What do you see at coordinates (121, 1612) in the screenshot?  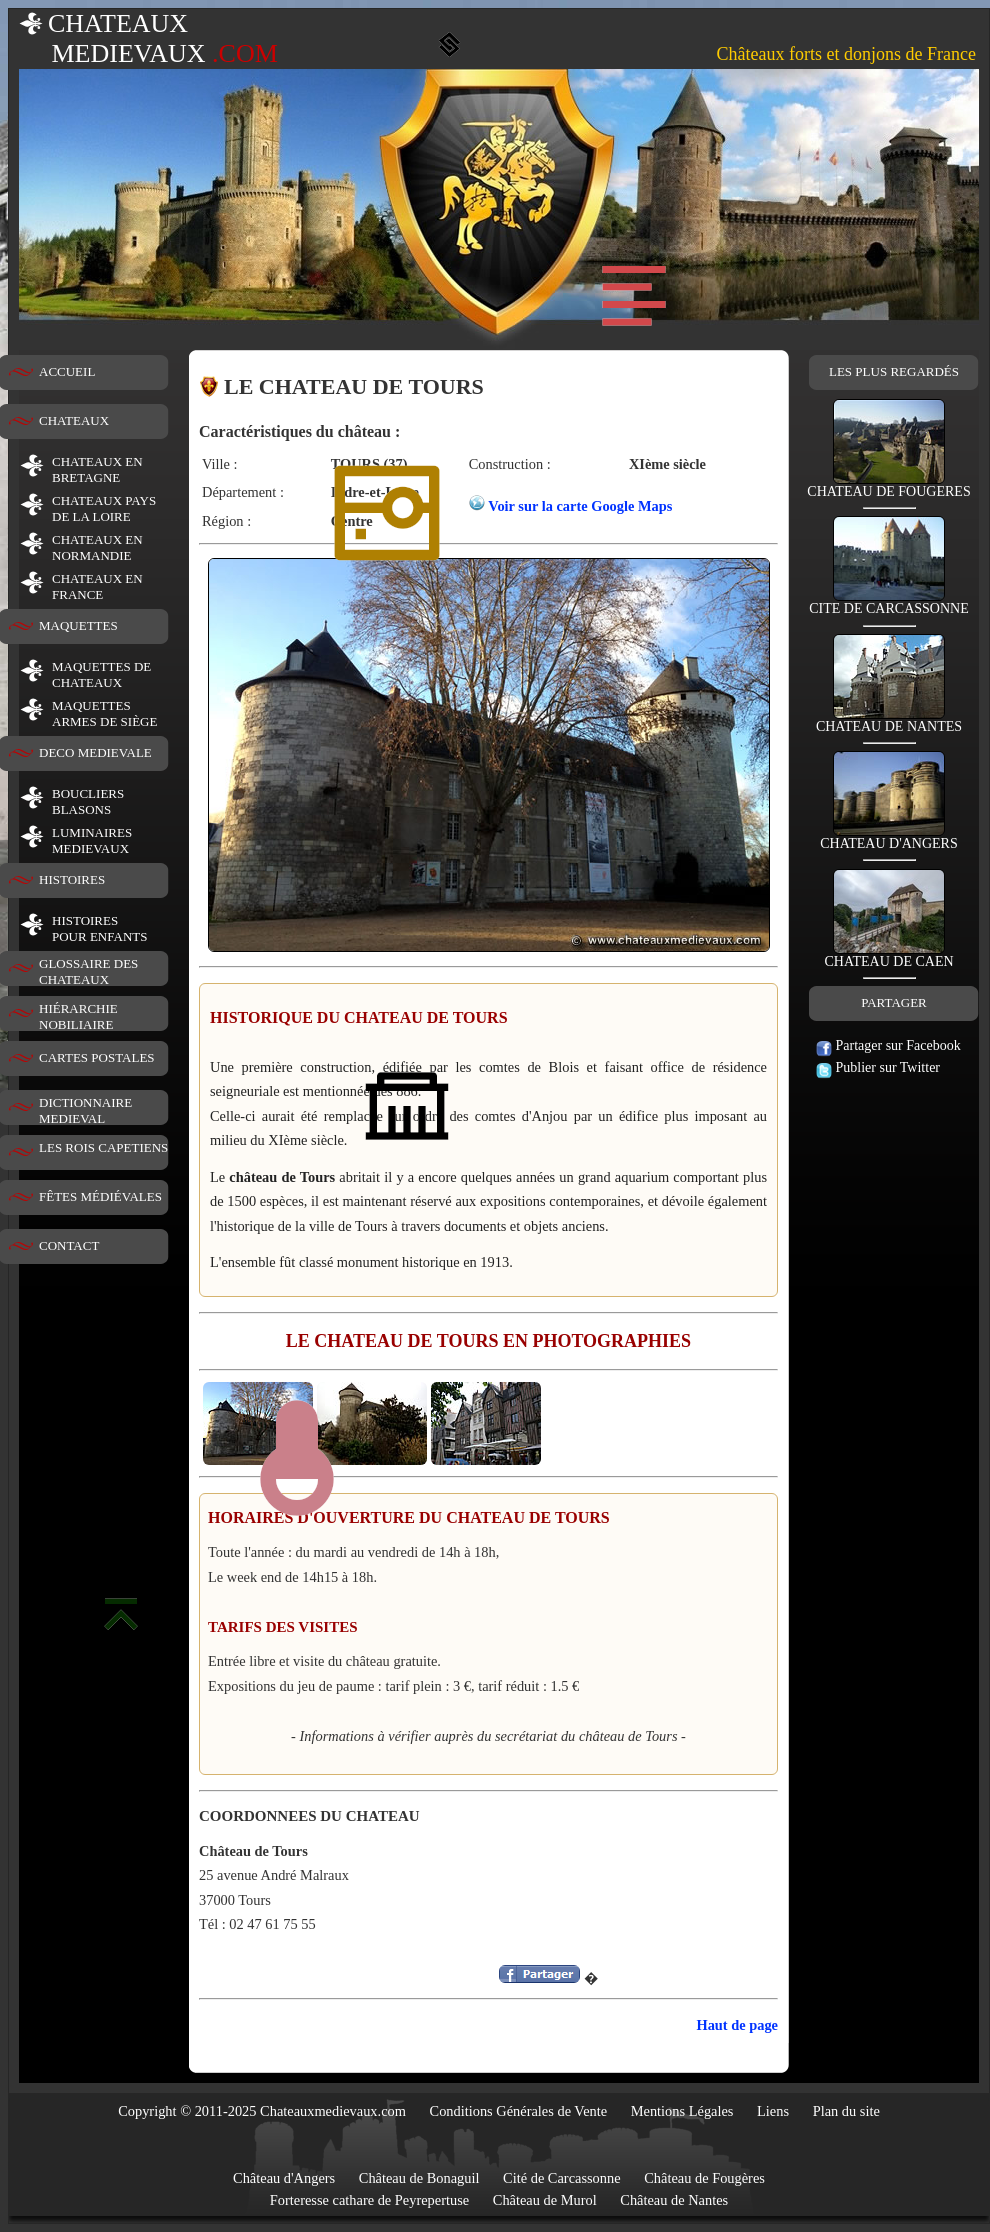 I see `skip to the top of a list or page` at bounding box center [121, 1612].